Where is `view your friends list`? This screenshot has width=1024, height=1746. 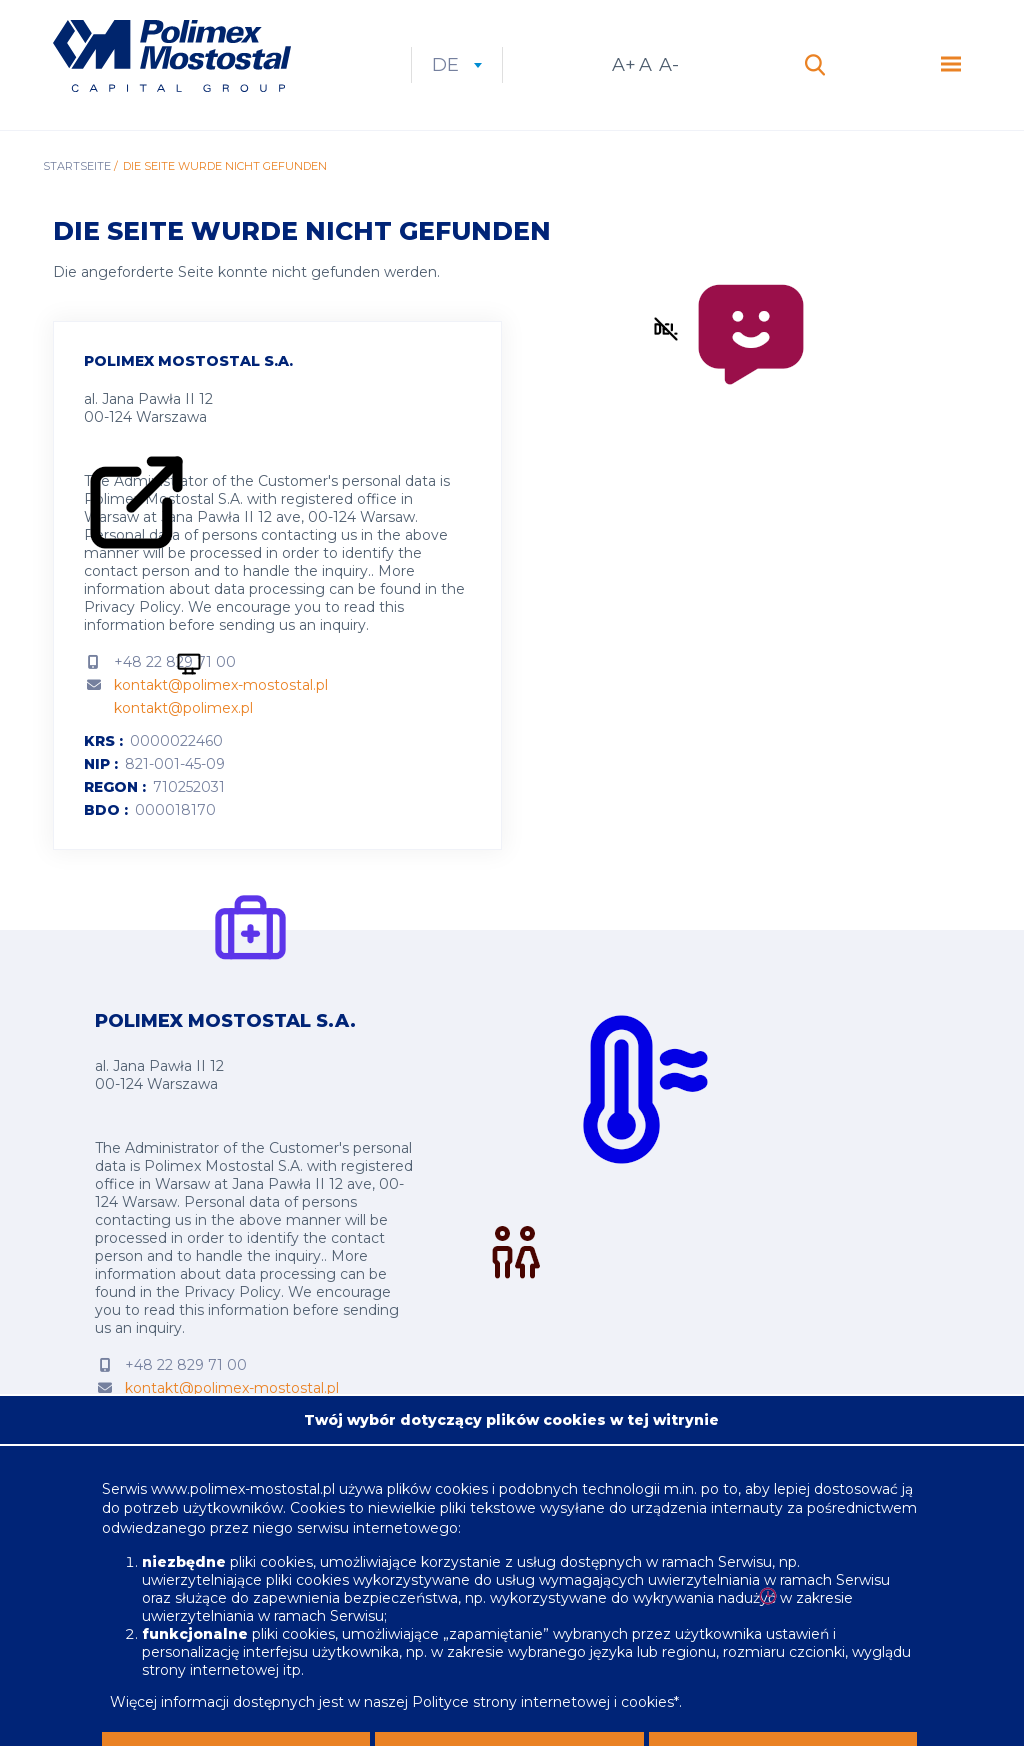 view your friends list is located at coordinates (515, 1251).